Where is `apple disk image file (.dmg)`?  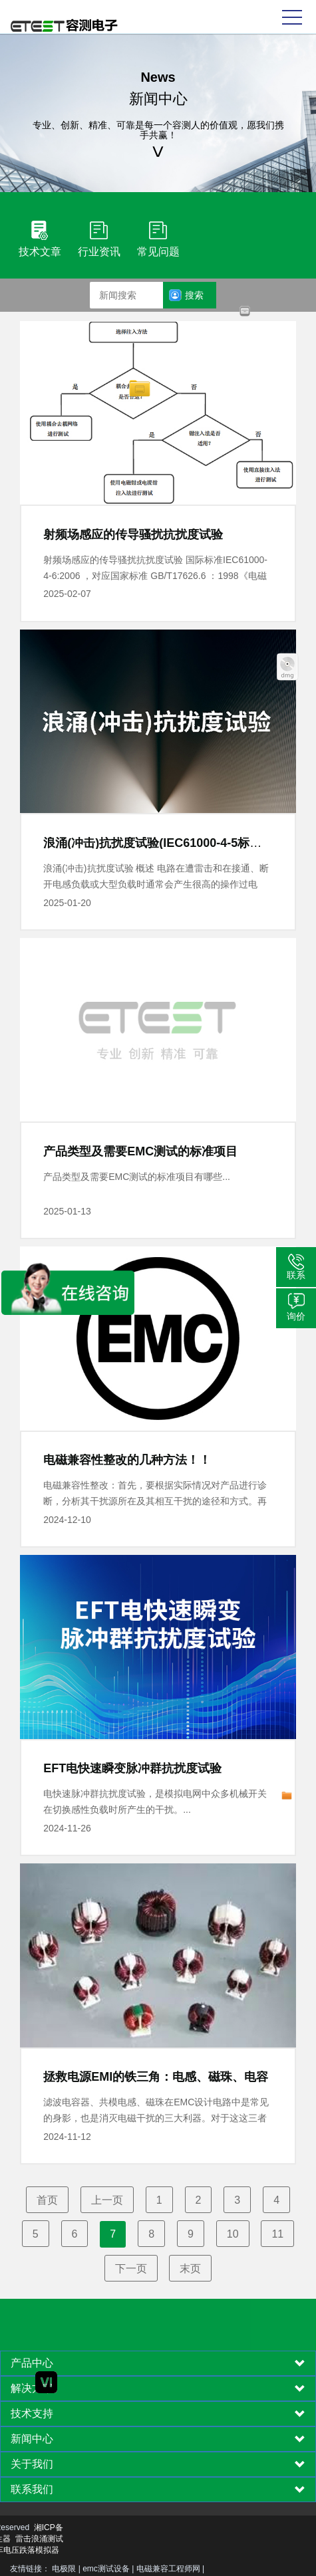 apple disk image file (.dmg) is located at coordinates (287, 667).